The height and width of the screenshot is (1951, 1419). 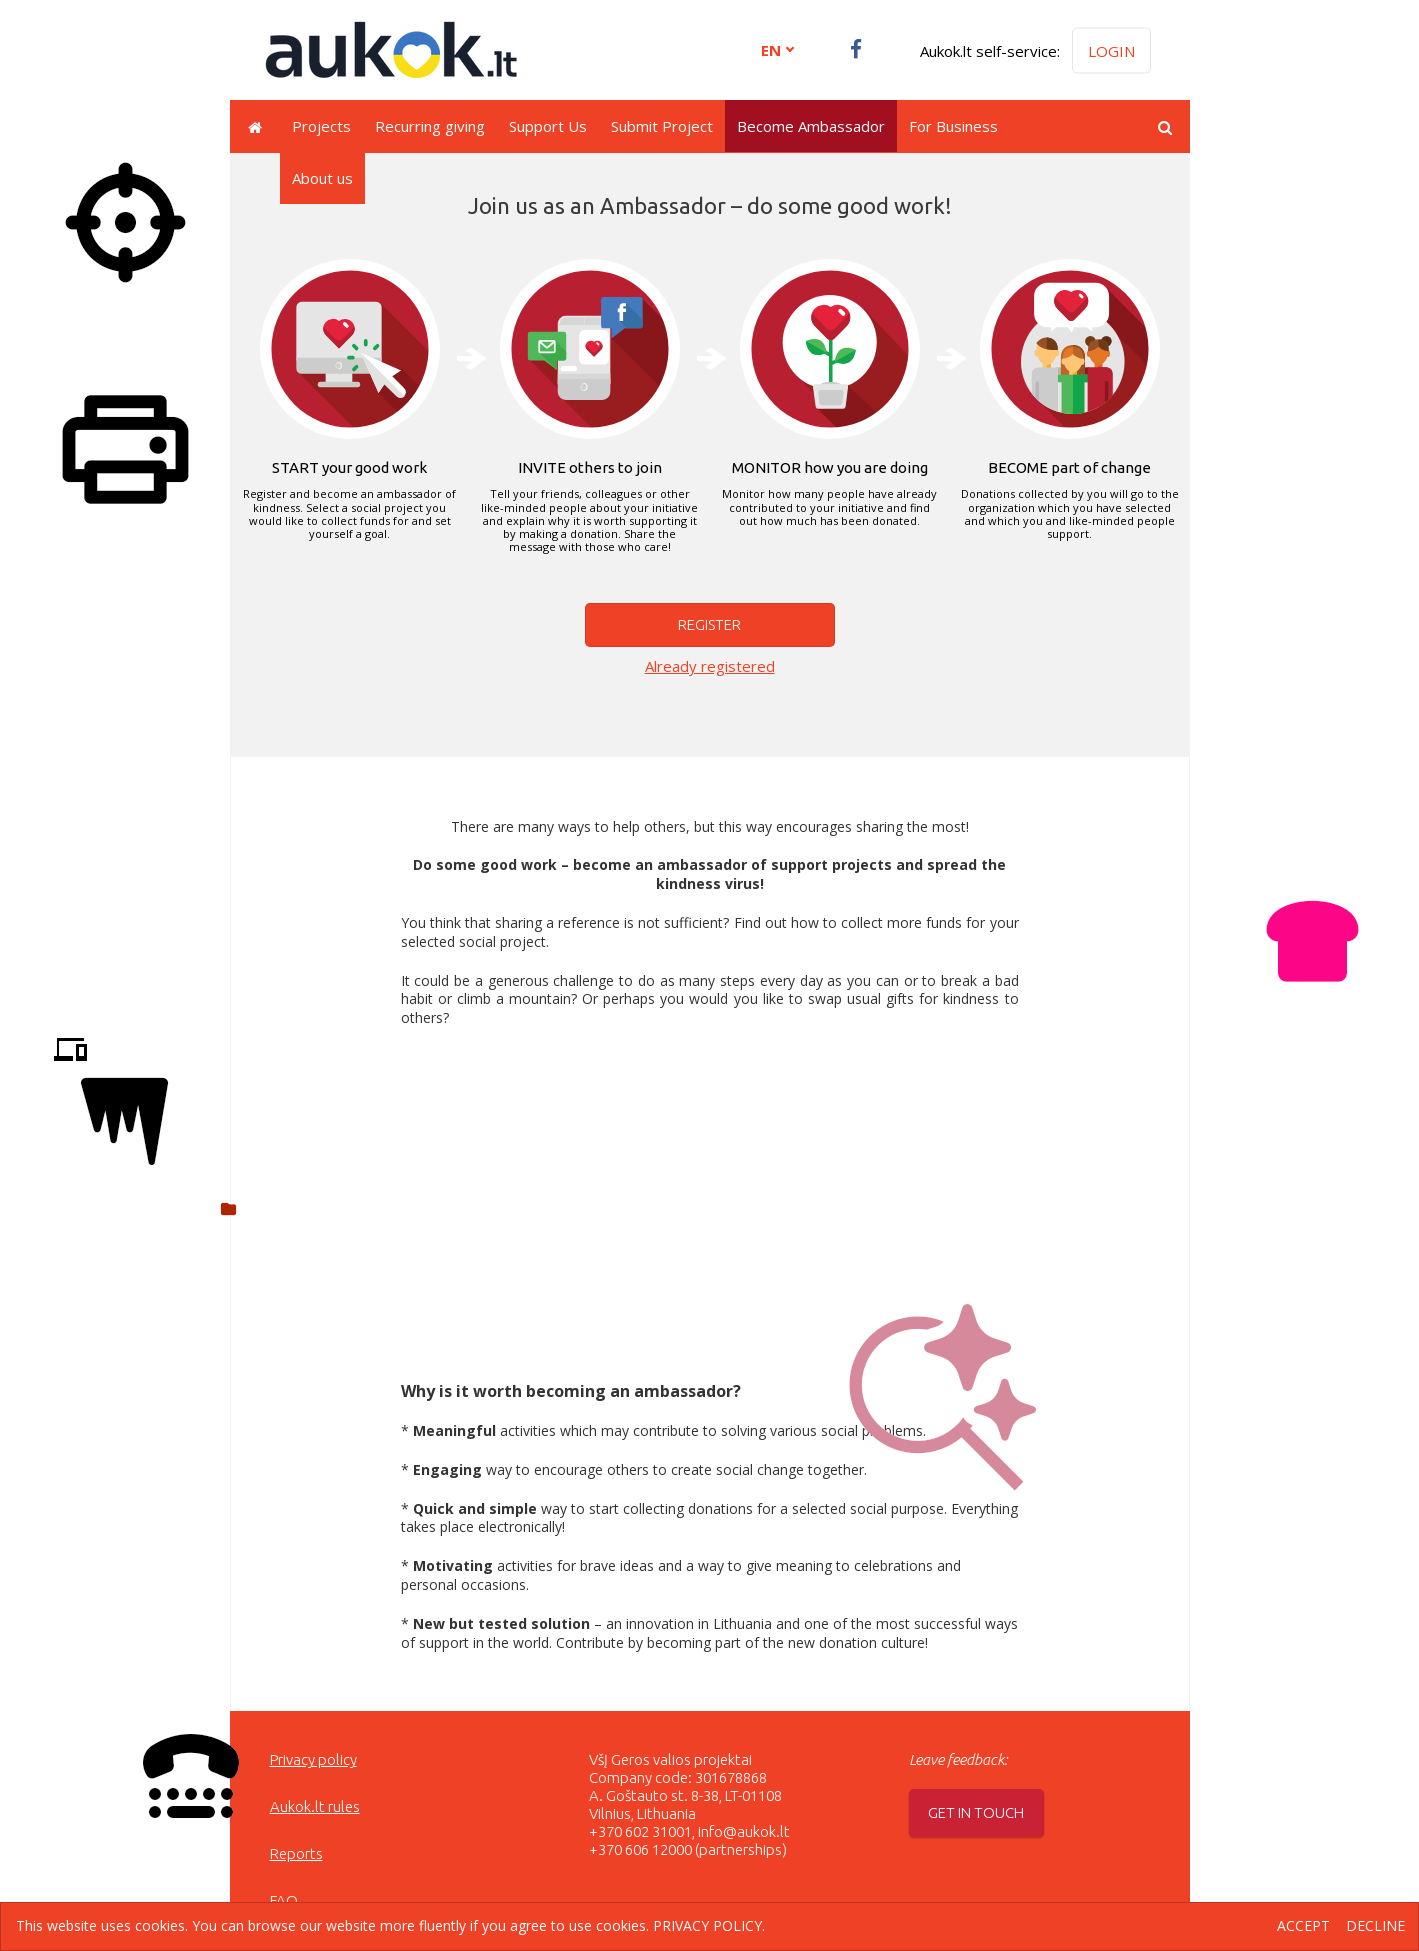 What do you see at coordinates (70, 1049) in the screenshot?
I see `connect phone to computer or tablet` at bounding box center [70, 1049].